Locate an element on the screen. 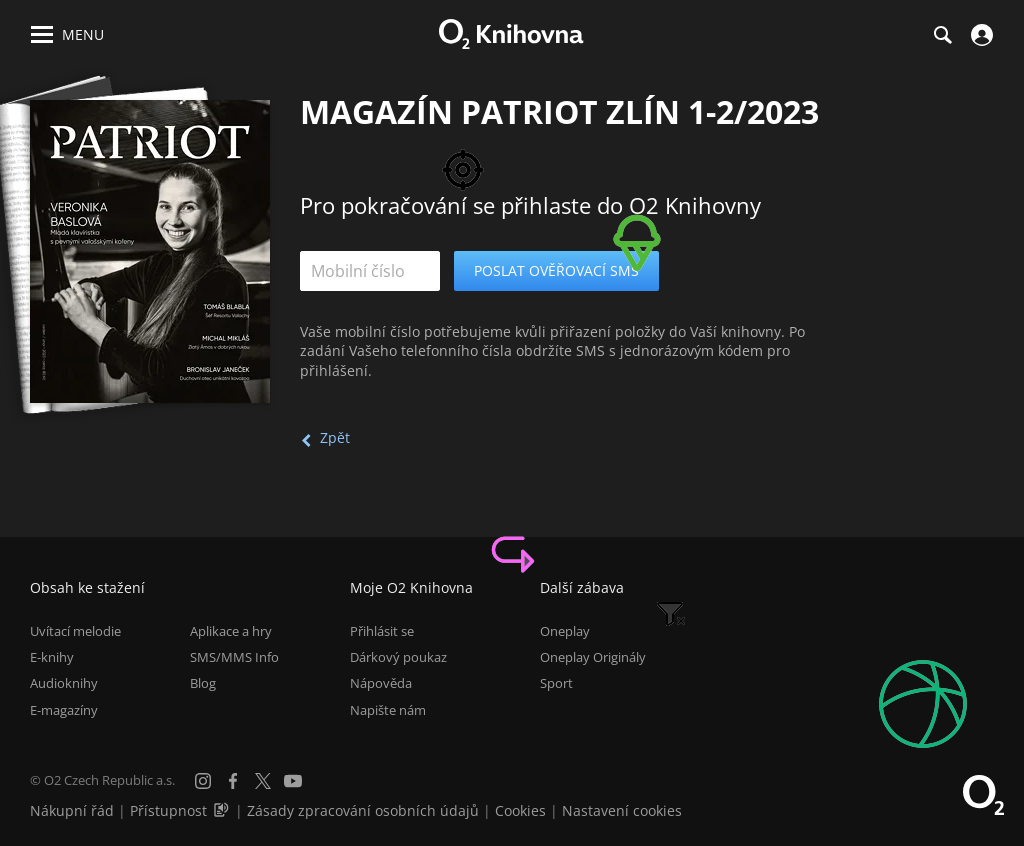 This screenshot has width=1024, height=846. clear all active filters is located at coordinates (670, 613).